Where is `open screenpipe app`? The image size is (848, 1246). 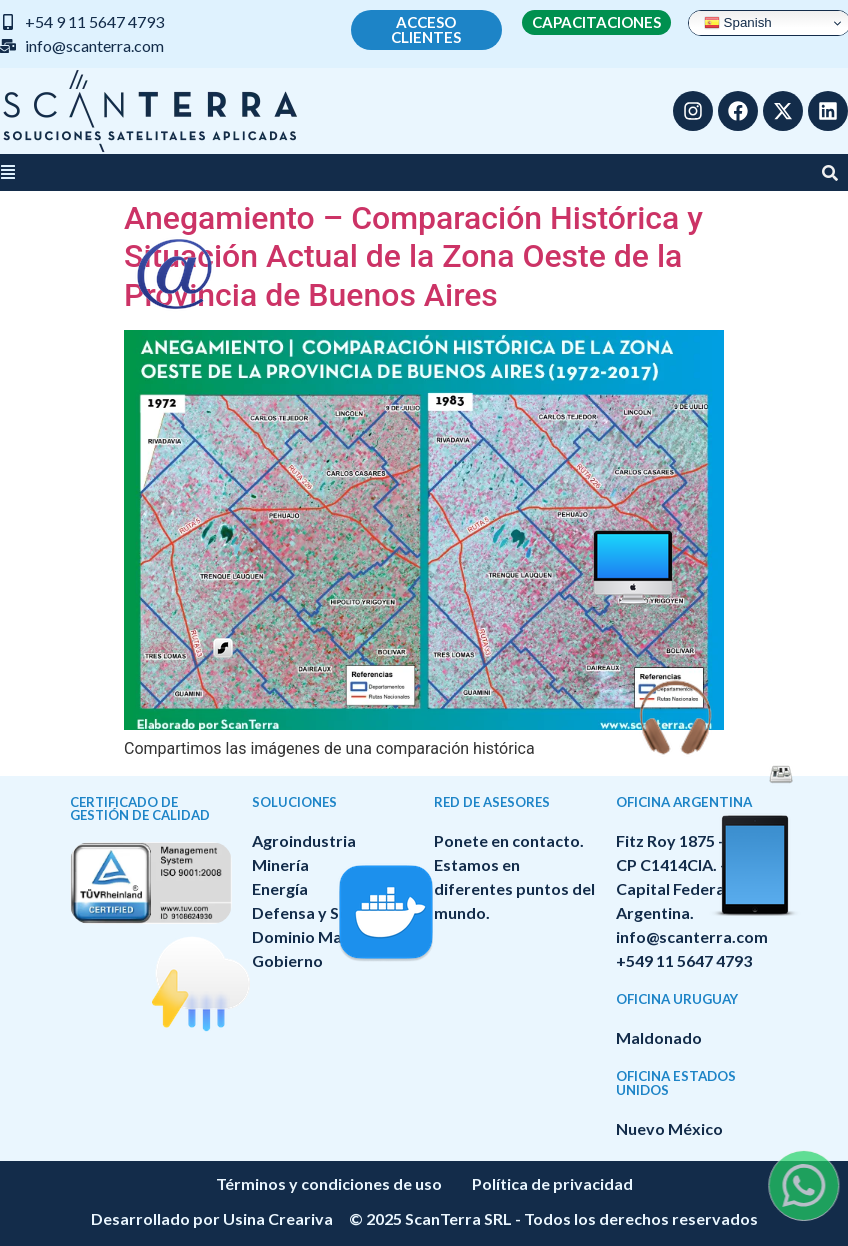
open screenpipe app is located at coordinates (223, 648).